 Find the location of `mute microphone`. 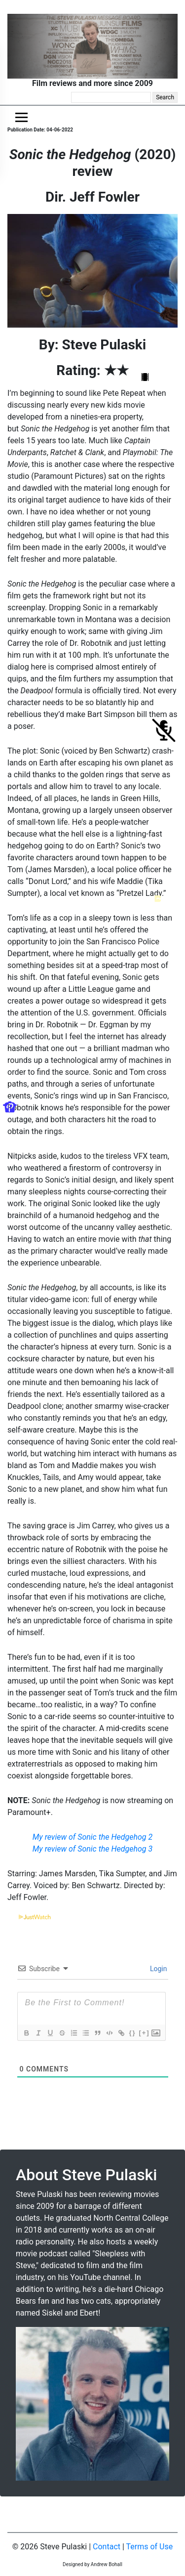

mute microphone is located at coordinates (164, 730).